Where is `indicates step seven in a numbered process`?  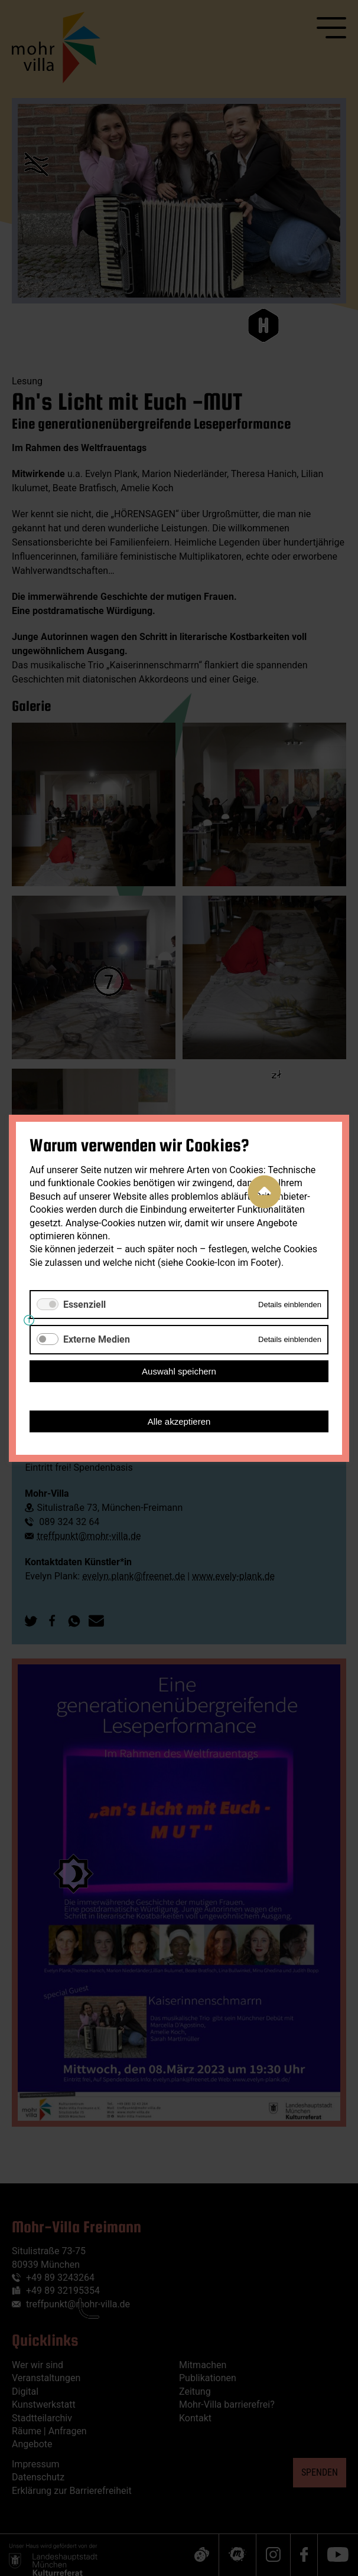
indicates step seven in a numbered process is located at coordinates (109, 981).